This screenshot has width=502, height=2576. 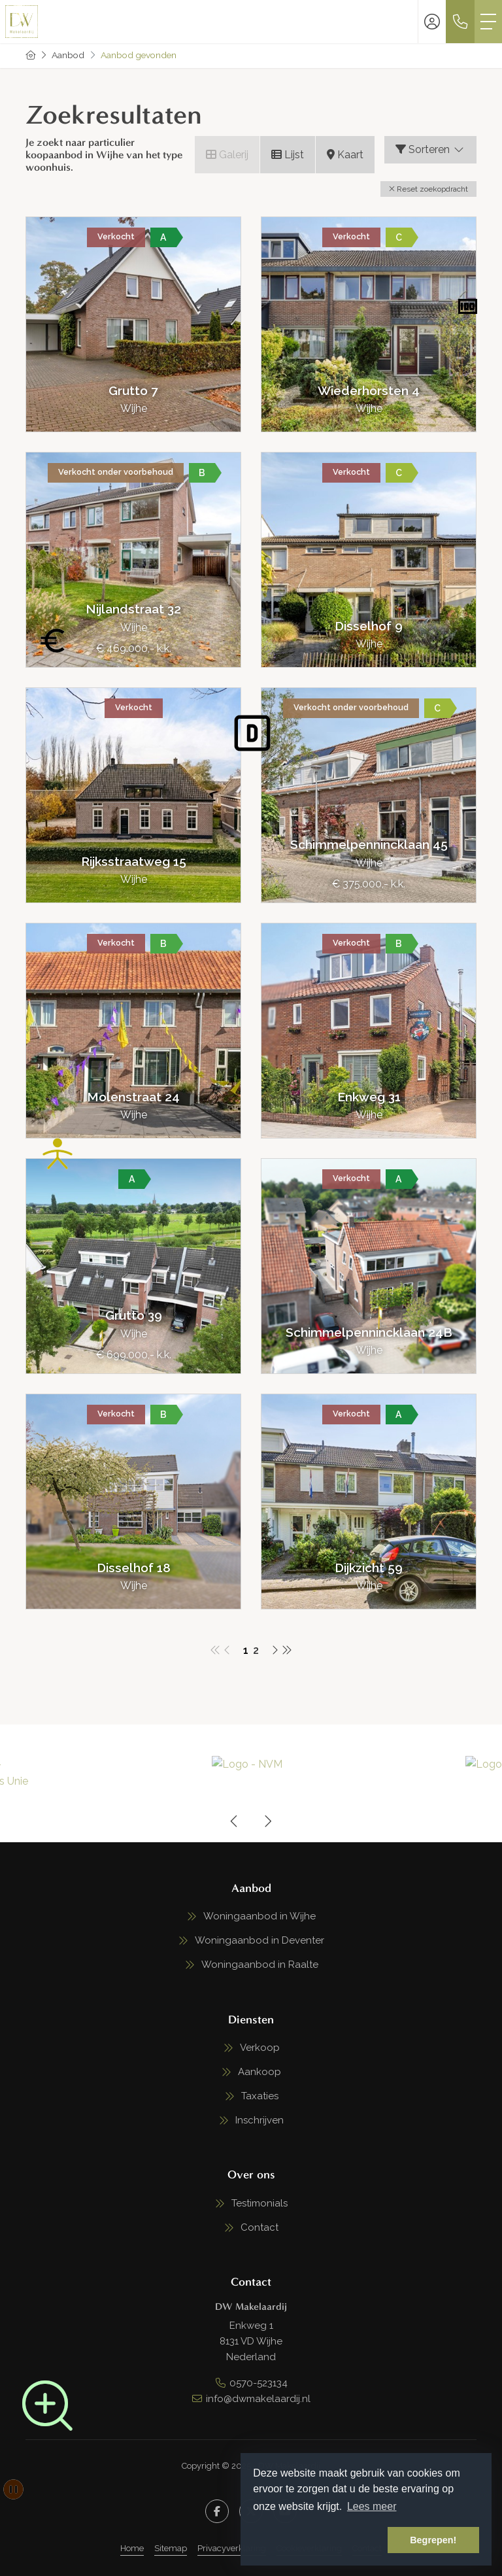 What do you see at coordinates (467, 306) in the screenshot?
I see `view currency or monetary information` at bounding box center [467, 306].